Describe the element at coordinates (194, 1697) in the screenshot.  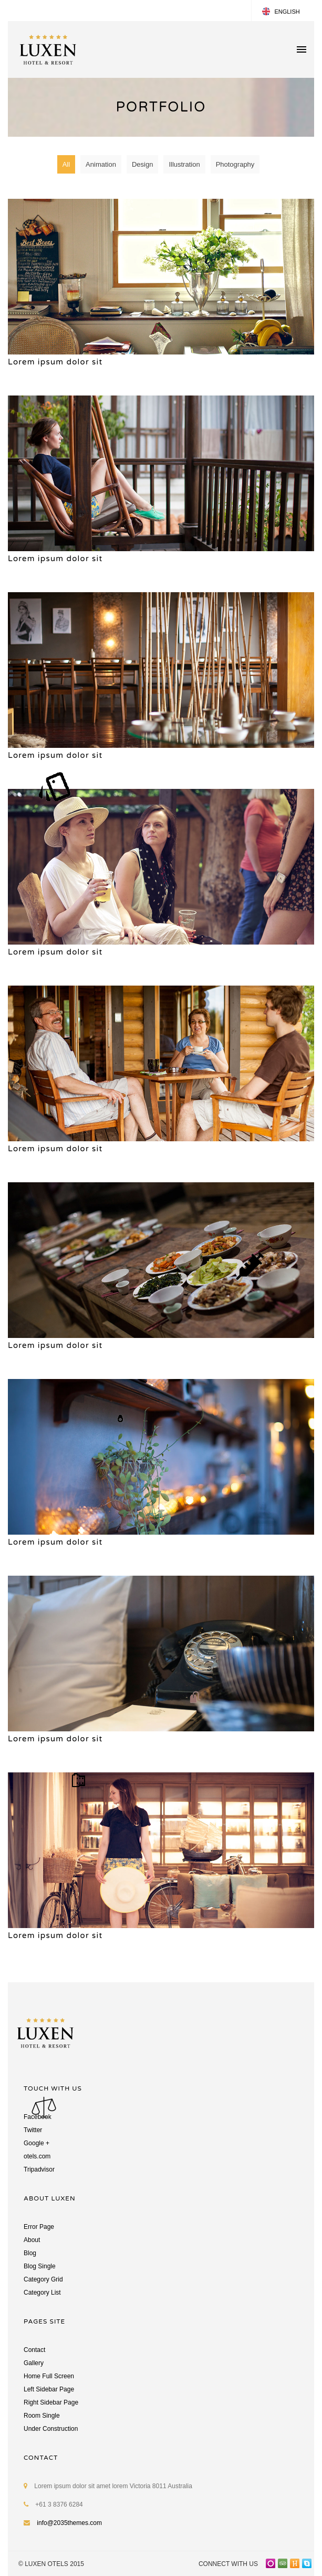
I see `browse tea or hot beverage options` at that location.